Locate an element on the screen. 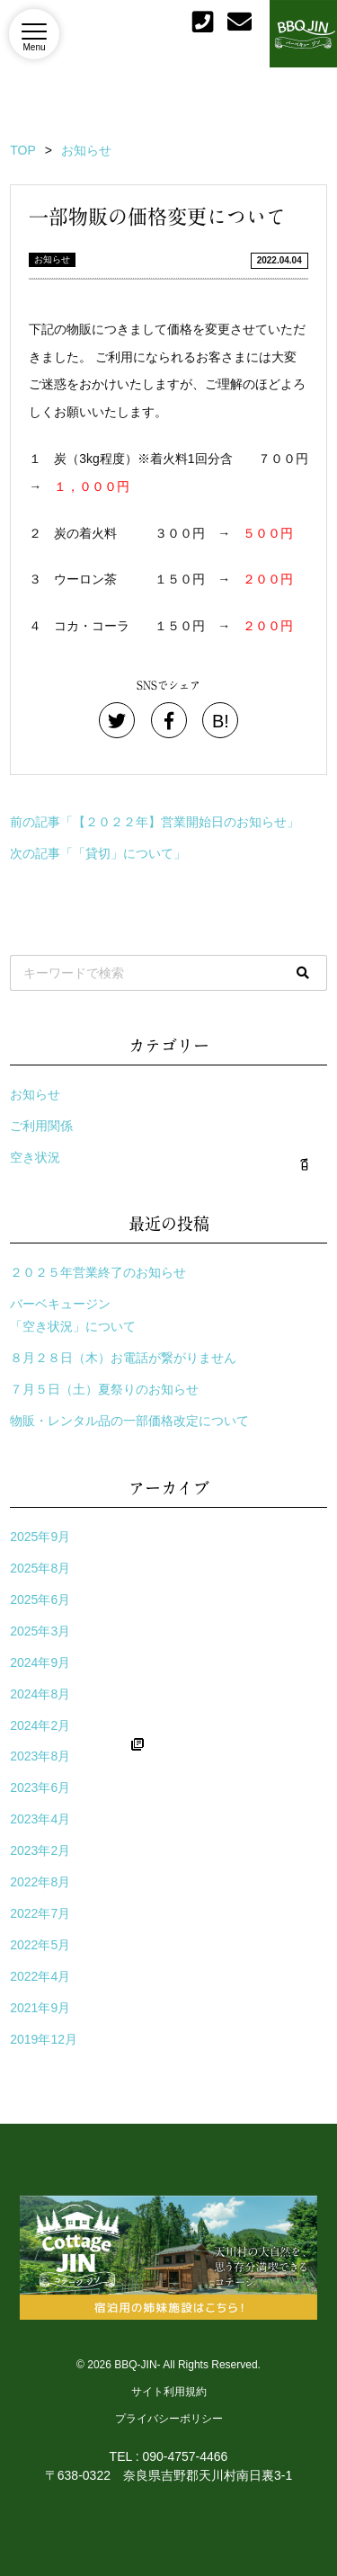 The image size is (337, 2576). access your document library is located at coordinates (137, 1744).